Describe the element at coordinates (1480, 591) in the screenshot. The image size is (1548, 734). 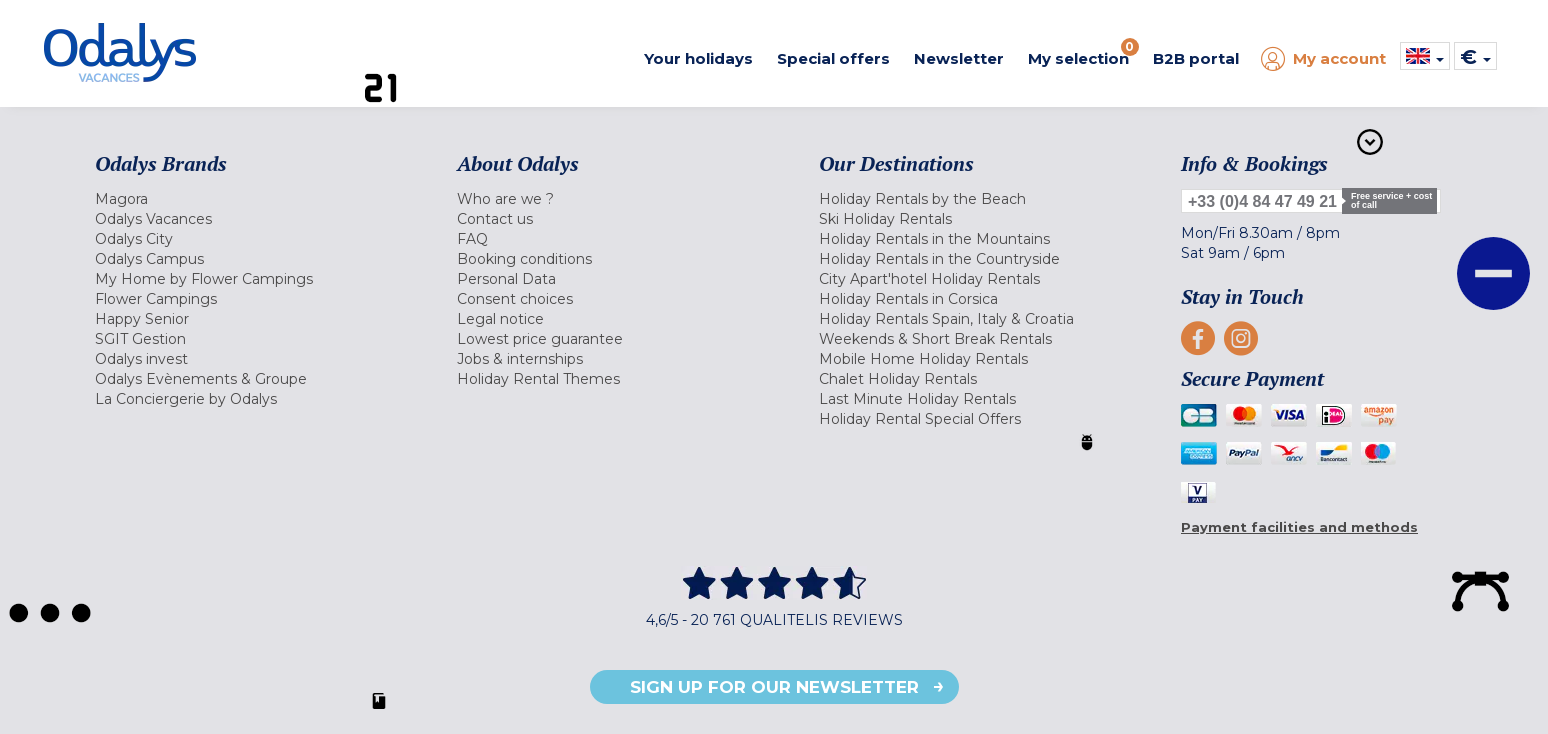
I see `access vector editing tools` at that location.